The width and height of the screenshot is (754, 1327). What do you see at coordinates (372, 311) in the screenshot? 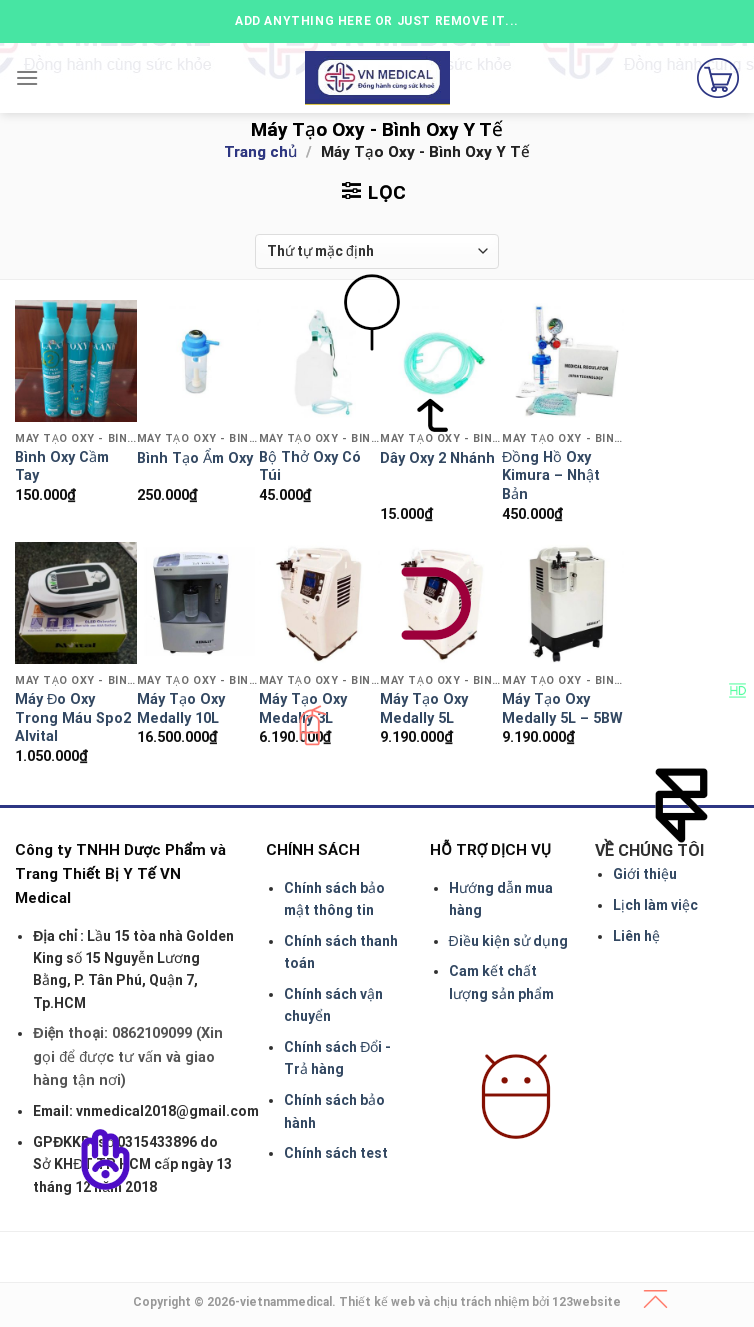
I see `select neuter or non-binary gender option` at bounding box center [372, 311].